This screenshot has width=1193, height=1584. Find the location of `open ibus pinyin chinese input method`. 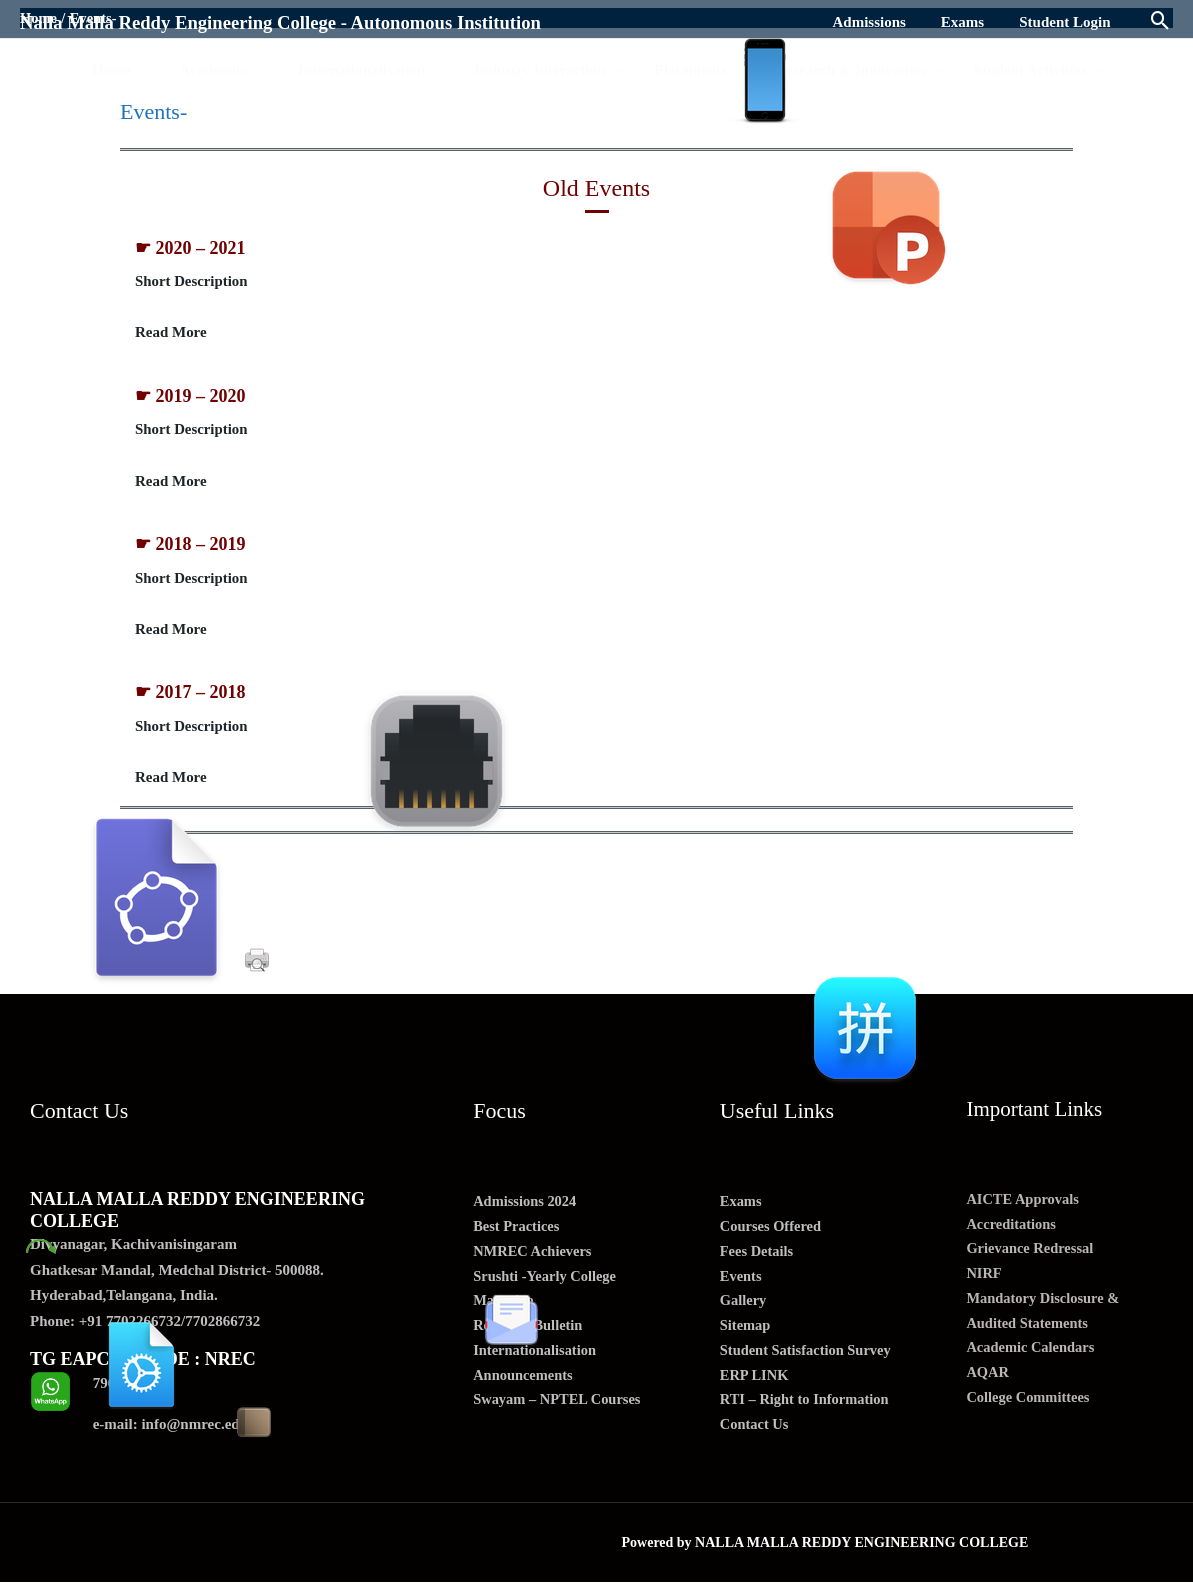

open ibus pinyin chinese input method is located at coordinates (865, 1028).